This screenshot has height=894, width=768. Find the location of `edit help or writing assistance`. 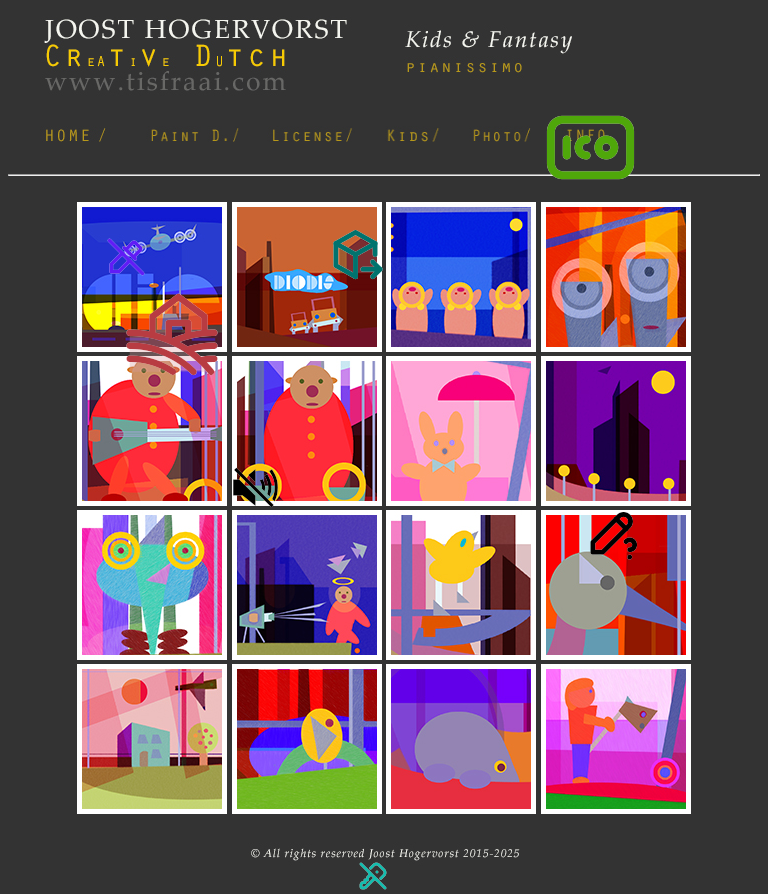

edit help or writing assistance is located at coordinates (612, 532).